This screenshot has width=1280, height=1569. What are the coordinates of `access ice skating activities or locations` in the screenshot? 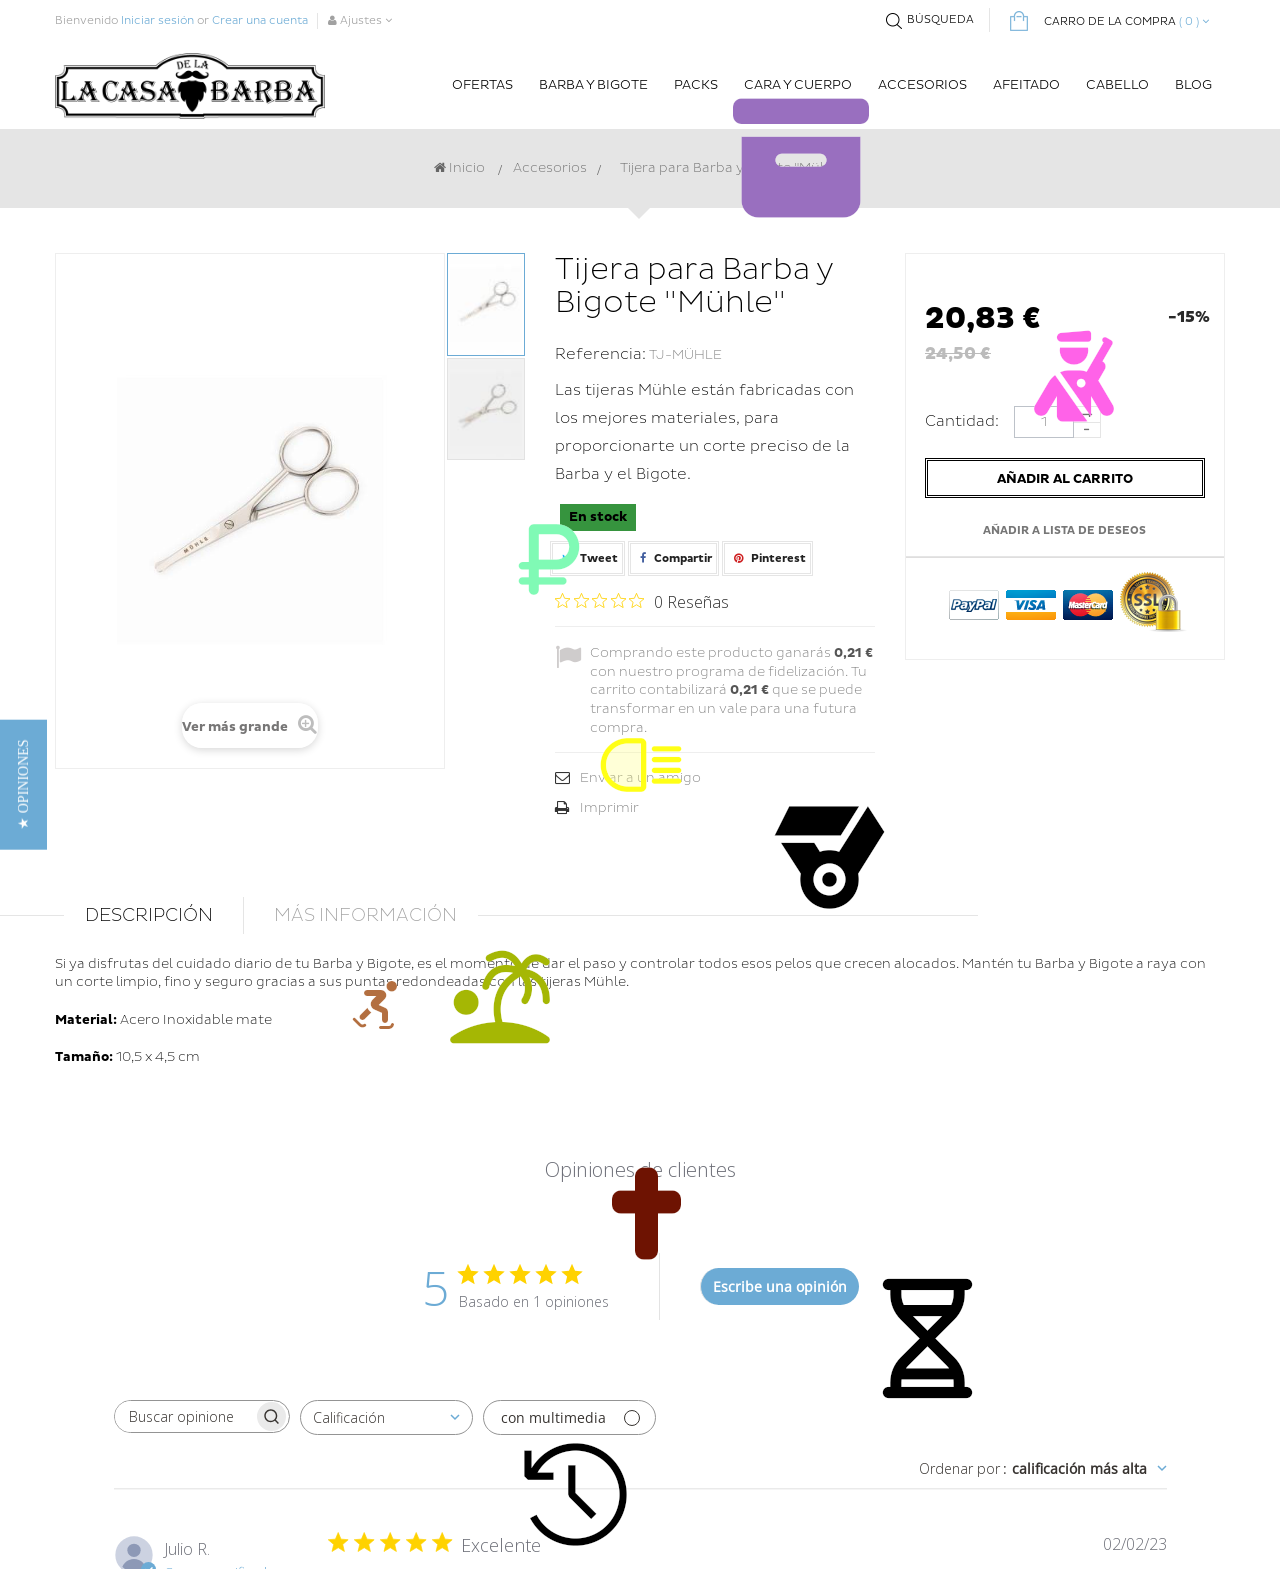 It's located at (376, 1005).